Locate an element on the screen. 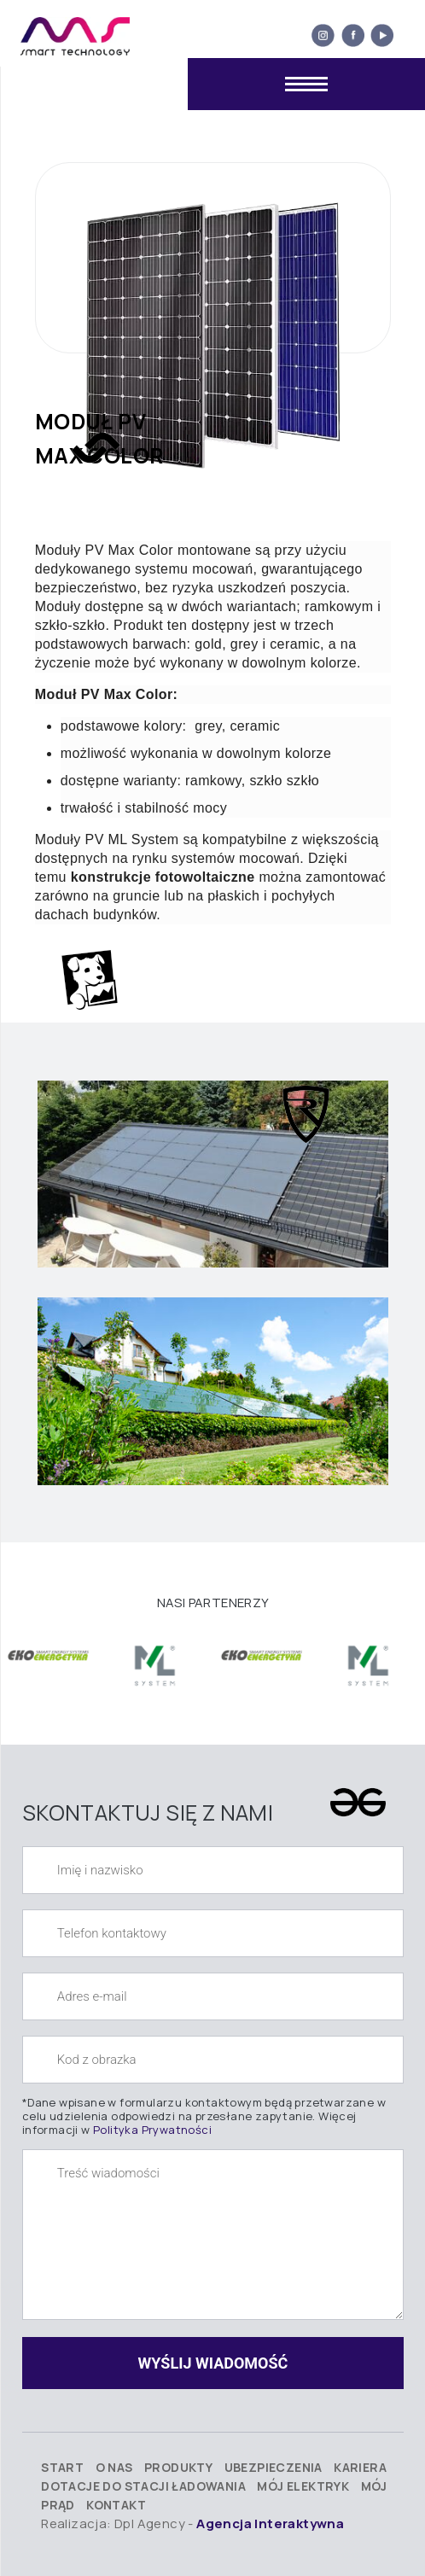  open Datadog monitoring dashboard is located at coordinates (90, 980).